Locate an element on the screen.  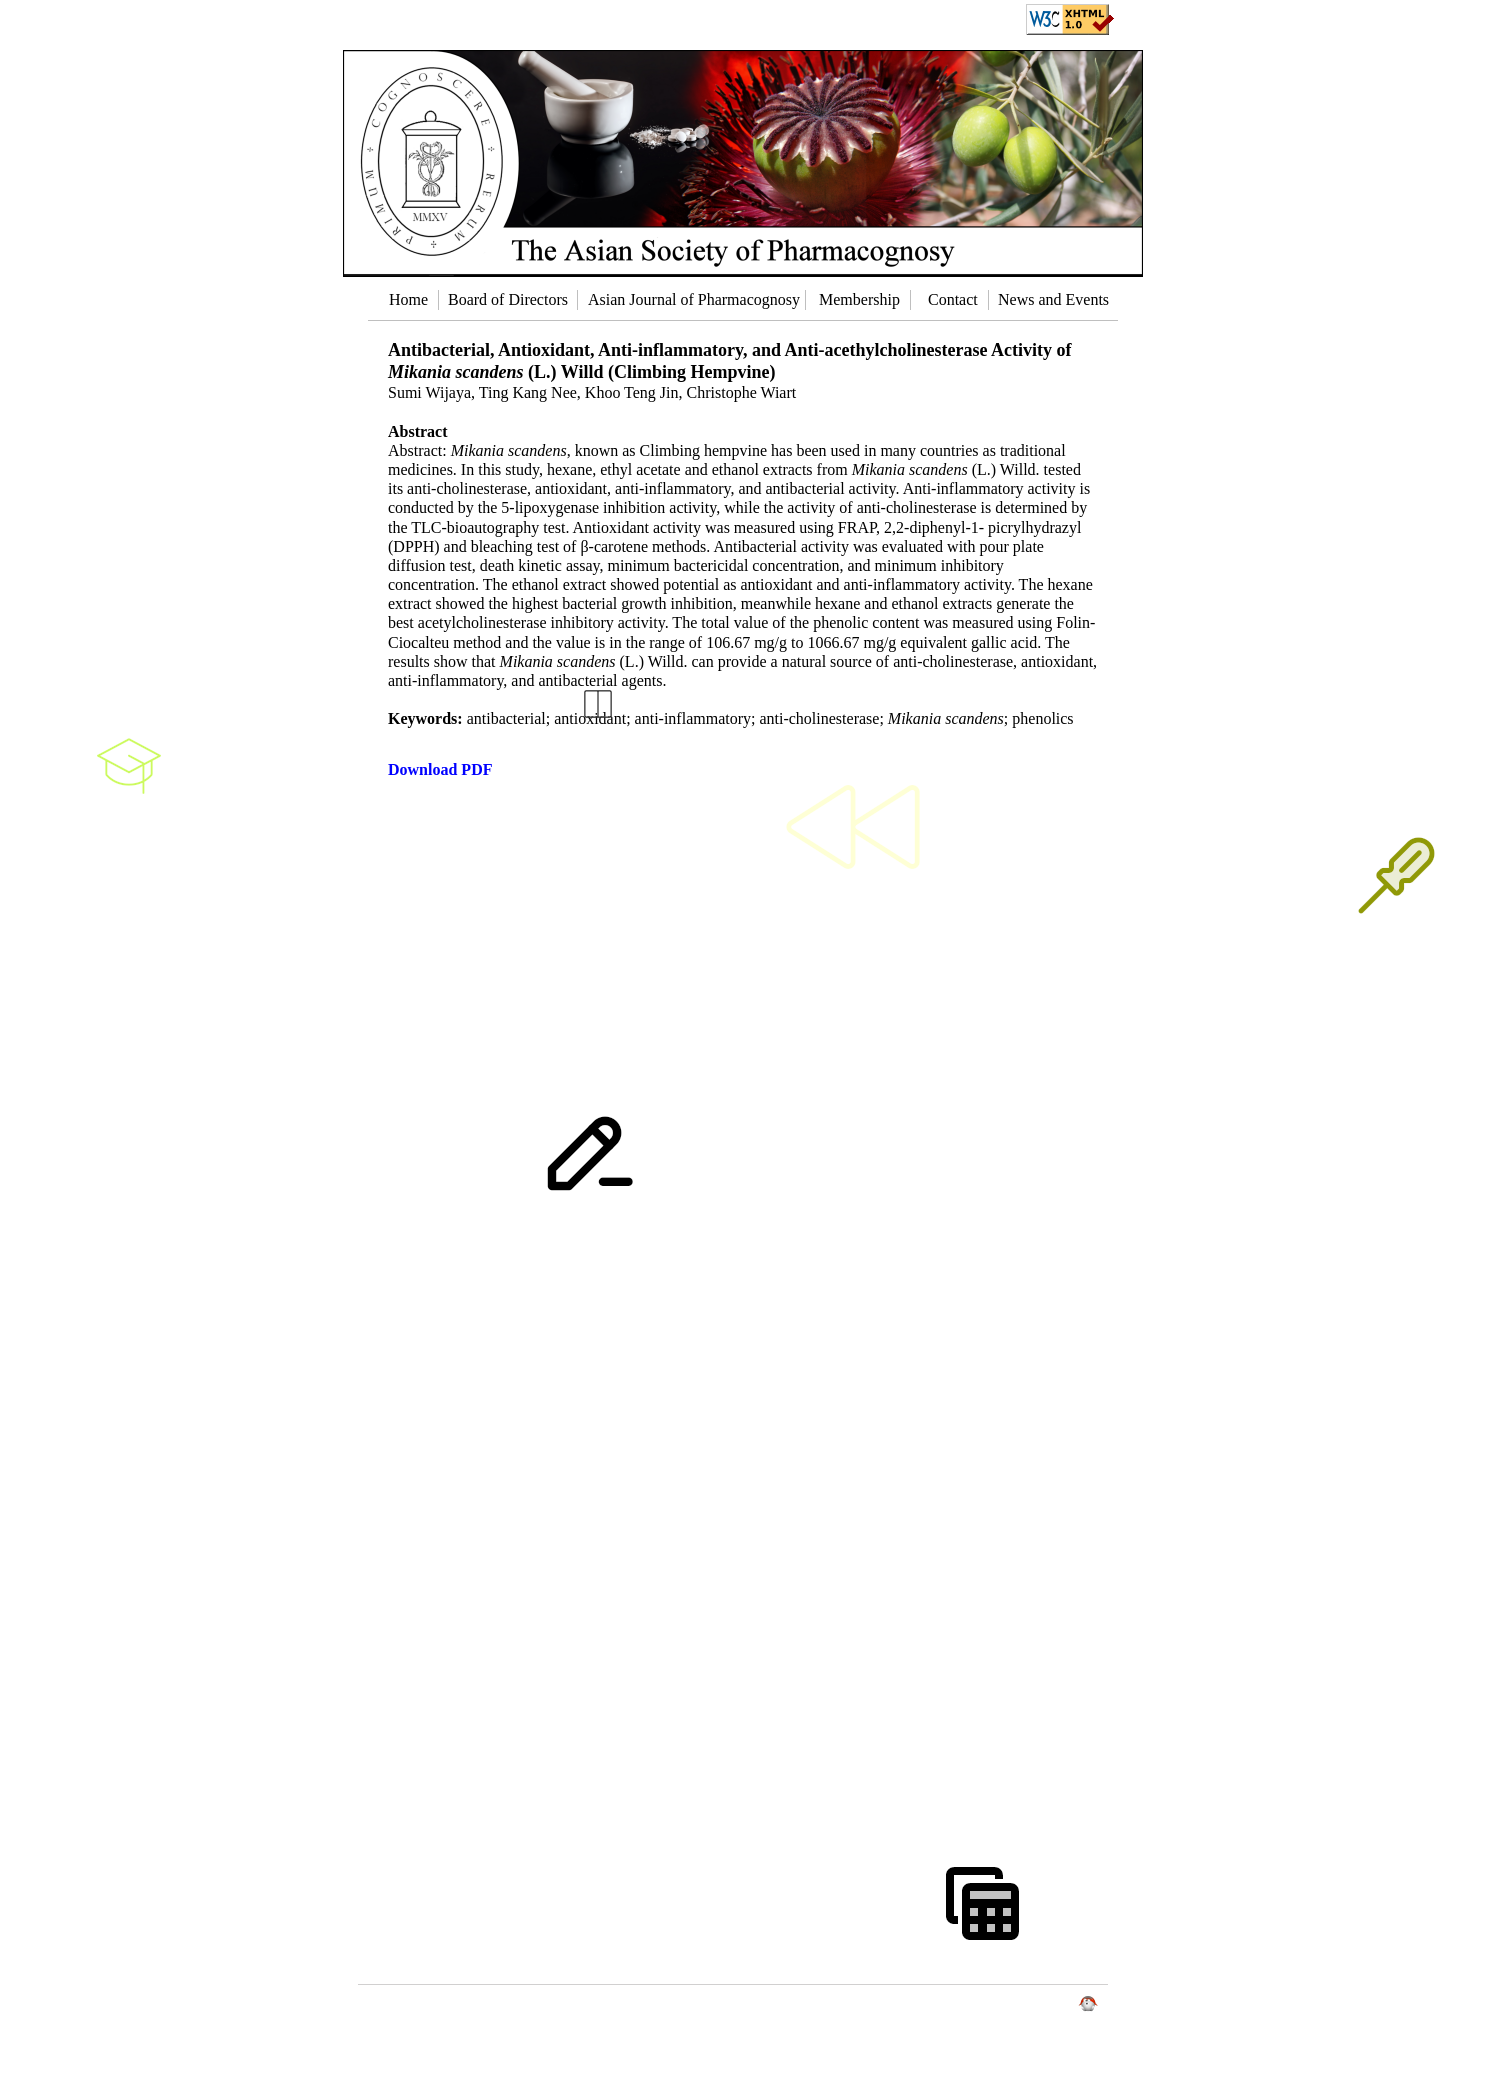
switch to table view is located at coordinates (982, 1903).